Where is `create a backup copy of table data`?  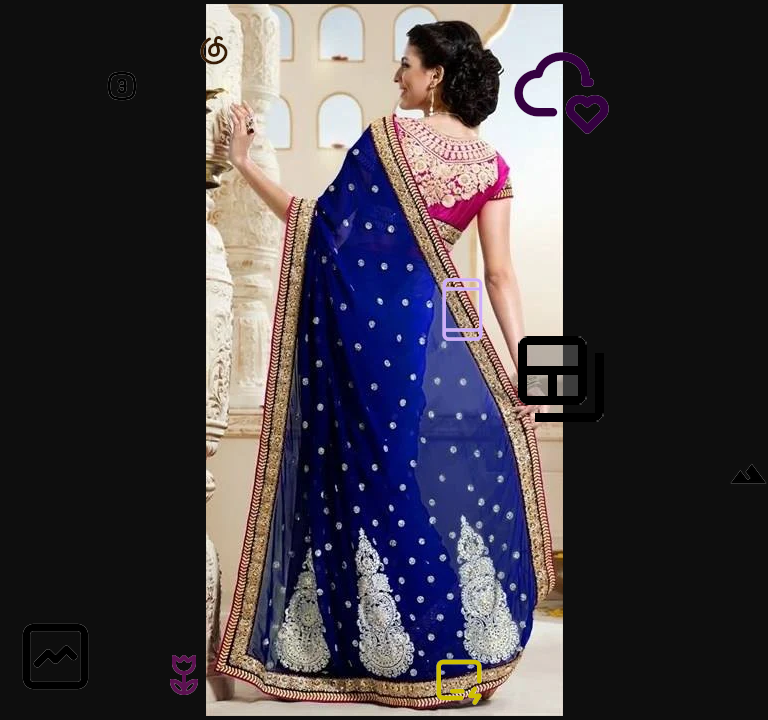 create a backup copy of table data is located at coordinates (561, 379).